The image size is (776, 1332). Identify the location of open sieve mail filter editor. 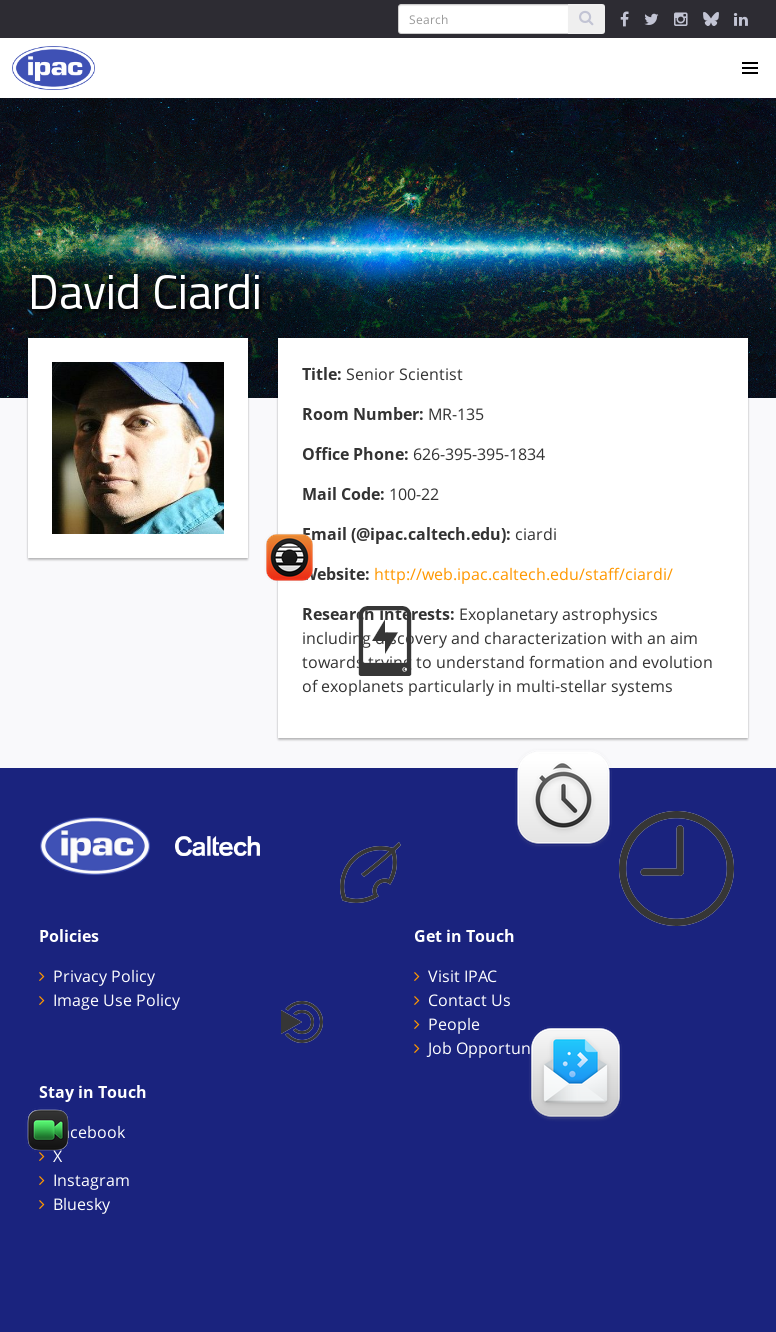
(575, 1072).